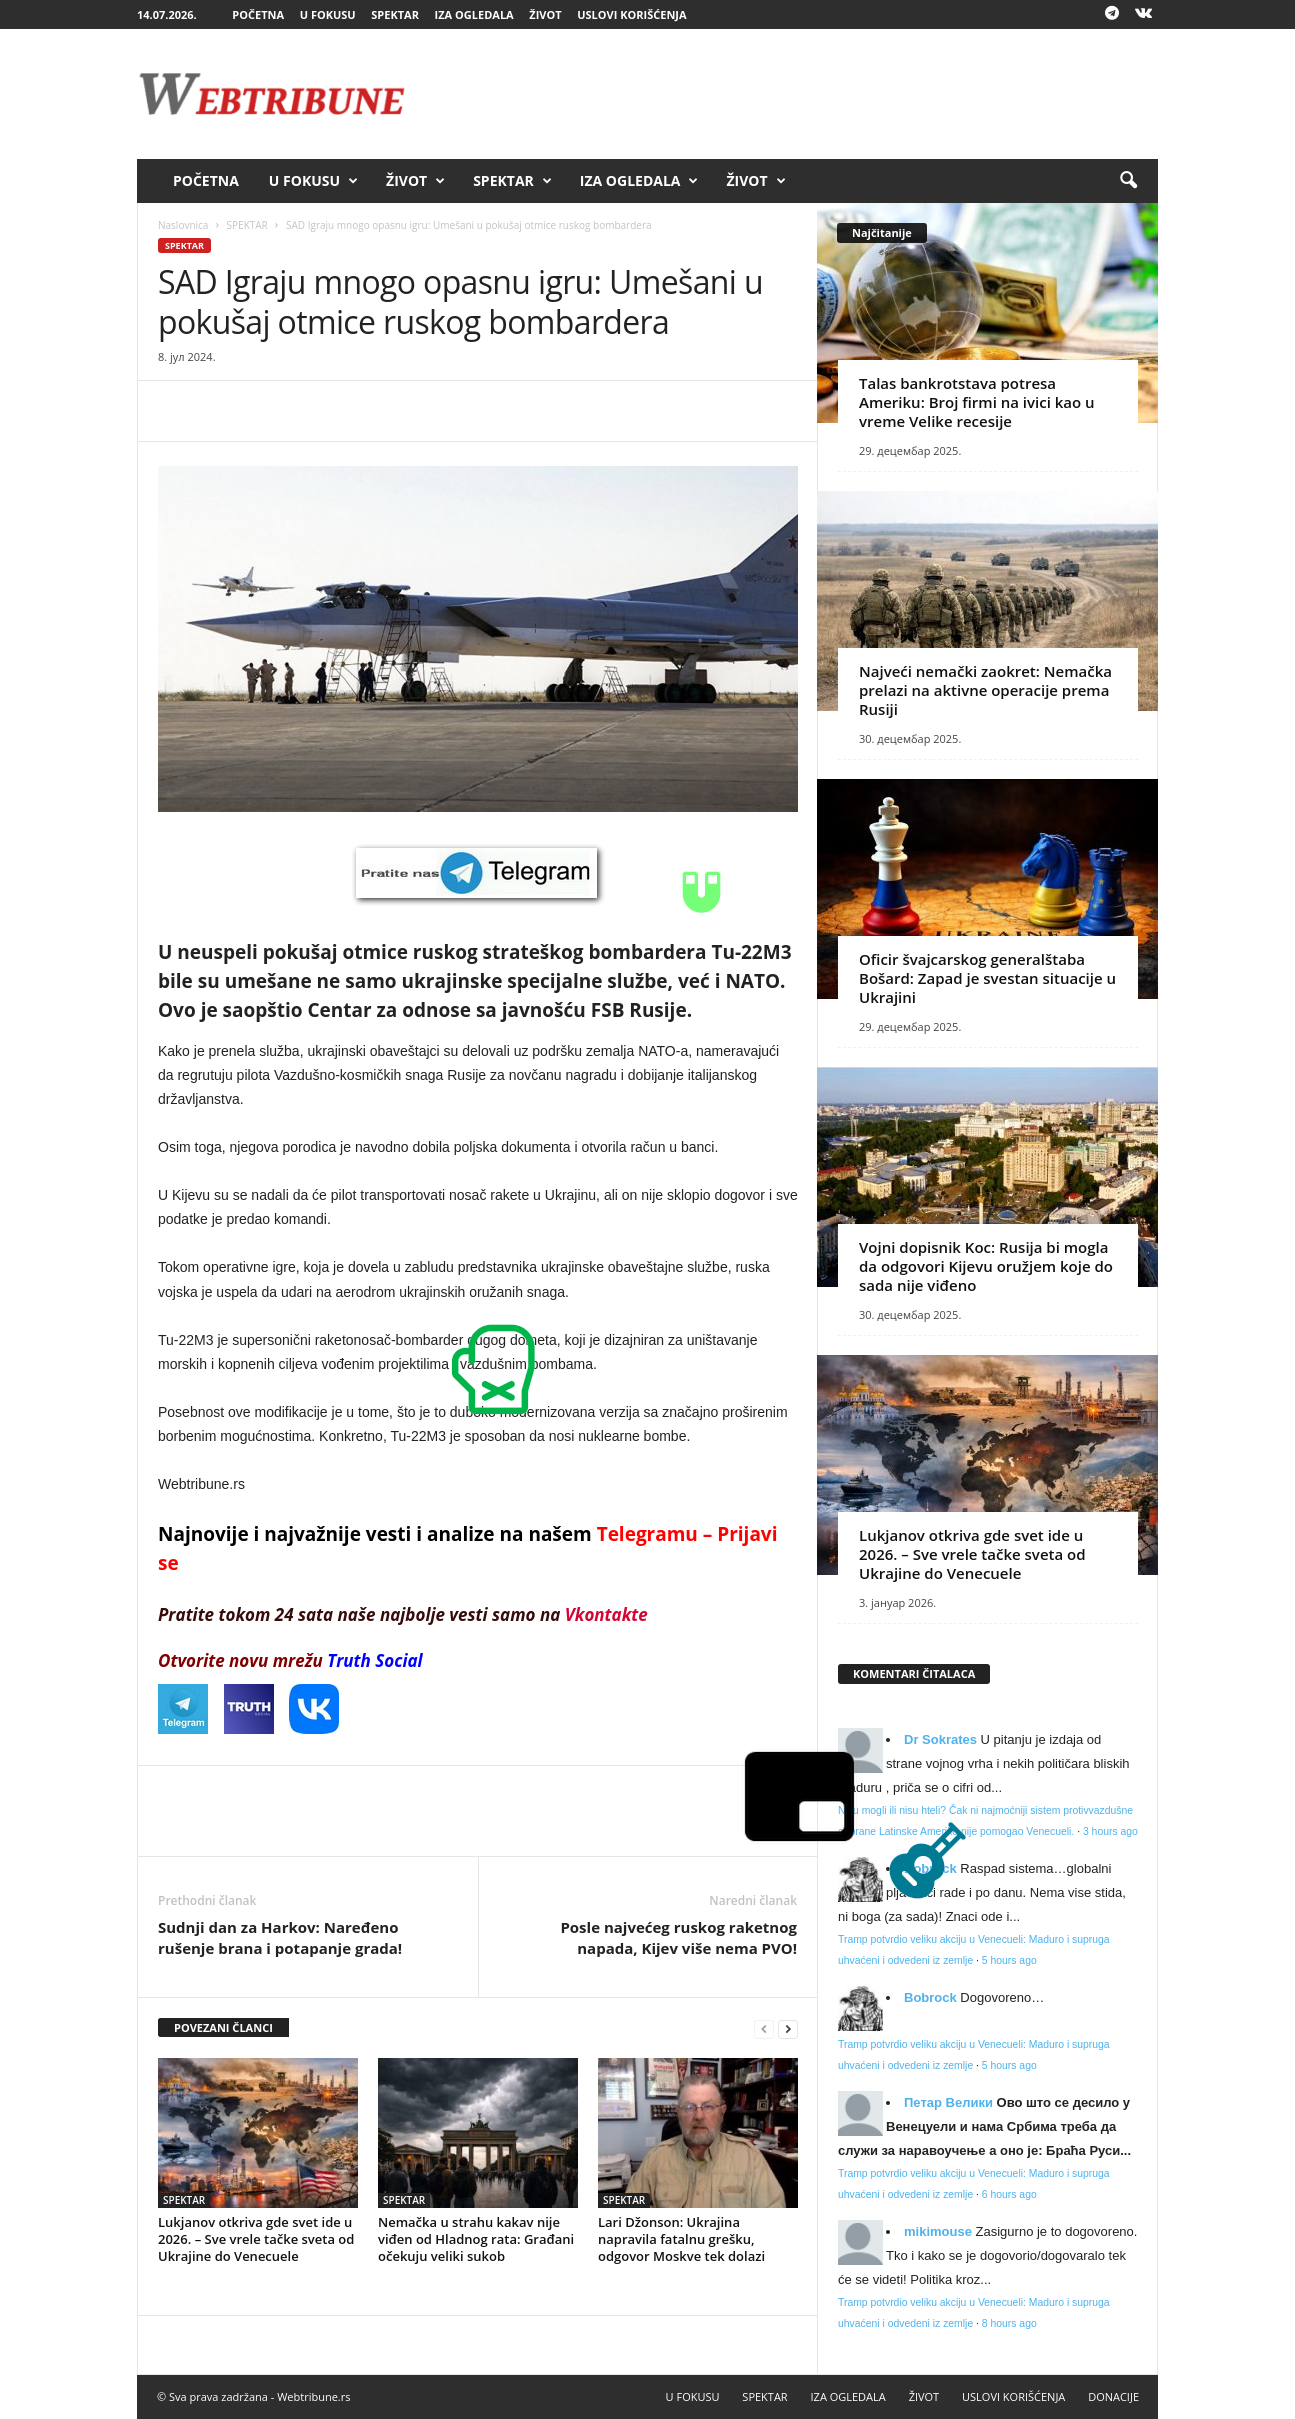  I want to click on activate magnetic snap or alignment tool, so click(701, 890).